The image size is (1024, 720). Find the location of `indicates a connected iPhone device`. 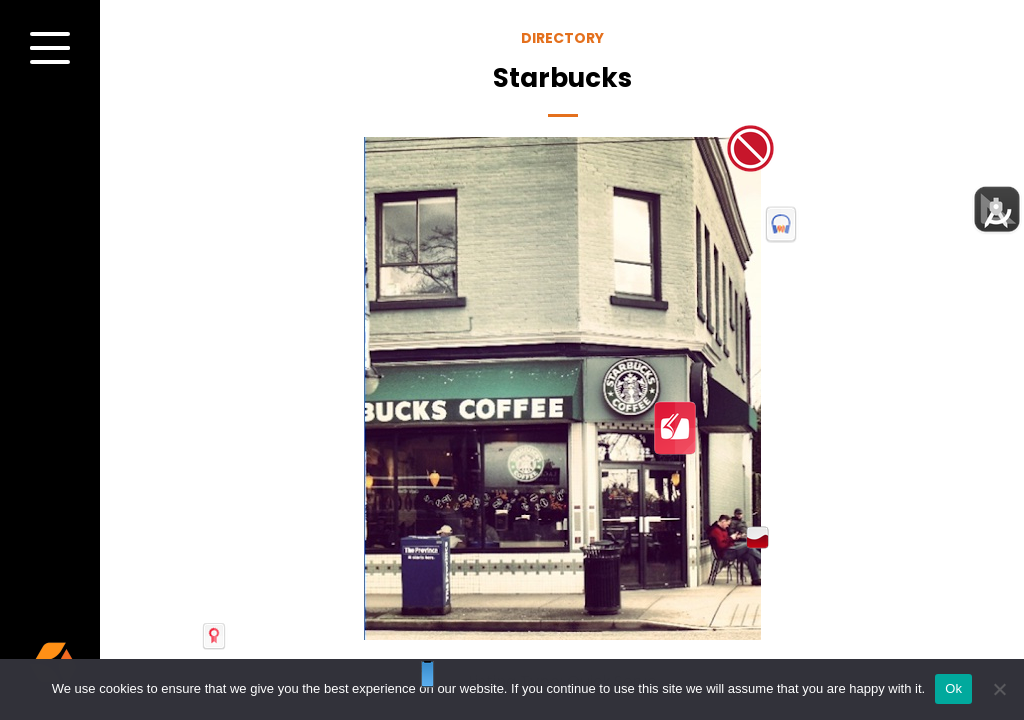

indicates a connected iPhone device is located at coordinates (427, 674).